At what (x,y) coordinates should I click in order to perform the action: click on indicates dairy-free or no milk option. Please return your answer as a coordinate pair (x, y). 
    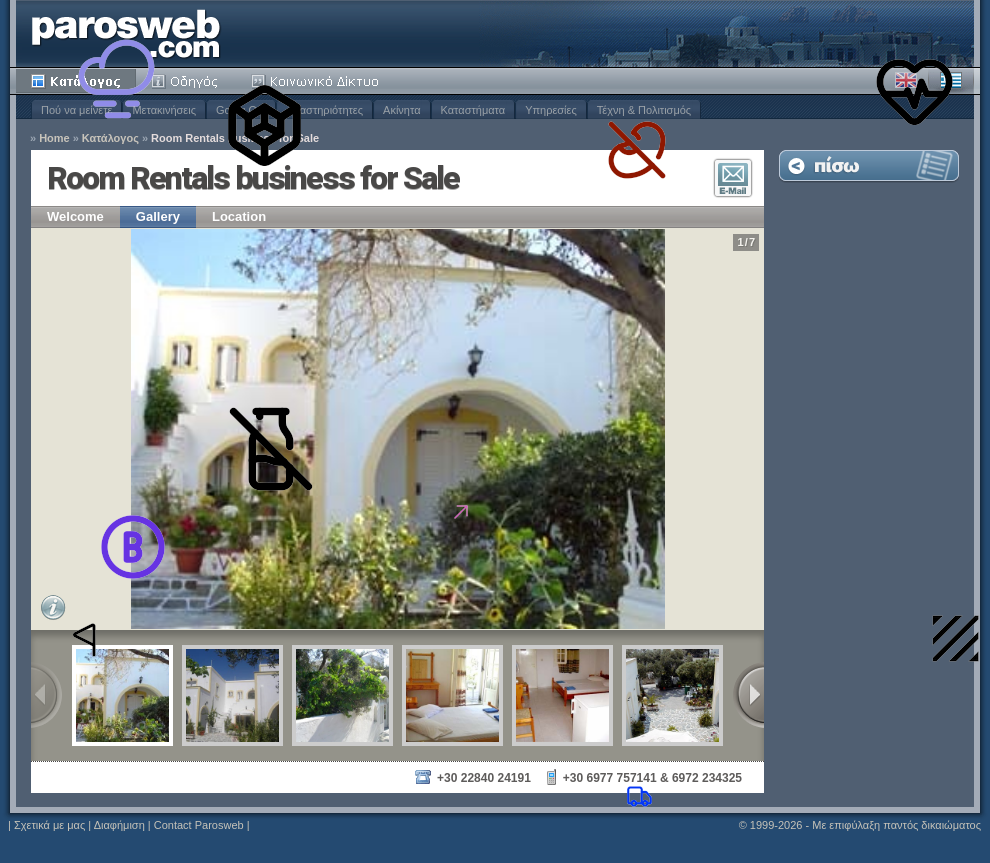
    Looking at the image, I should click on (271, 449).